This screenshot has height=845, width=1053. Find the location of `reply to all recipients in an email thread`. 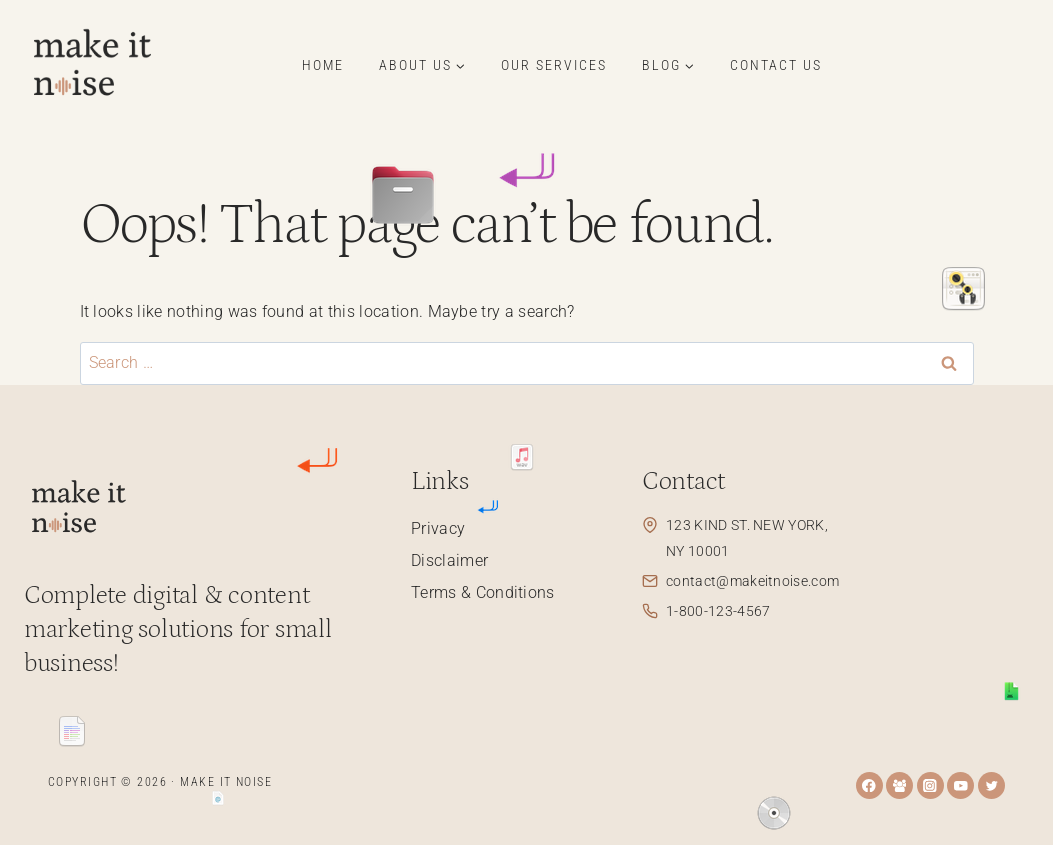

reply to all recipients in an email thread is located at coordinates (316, 457).